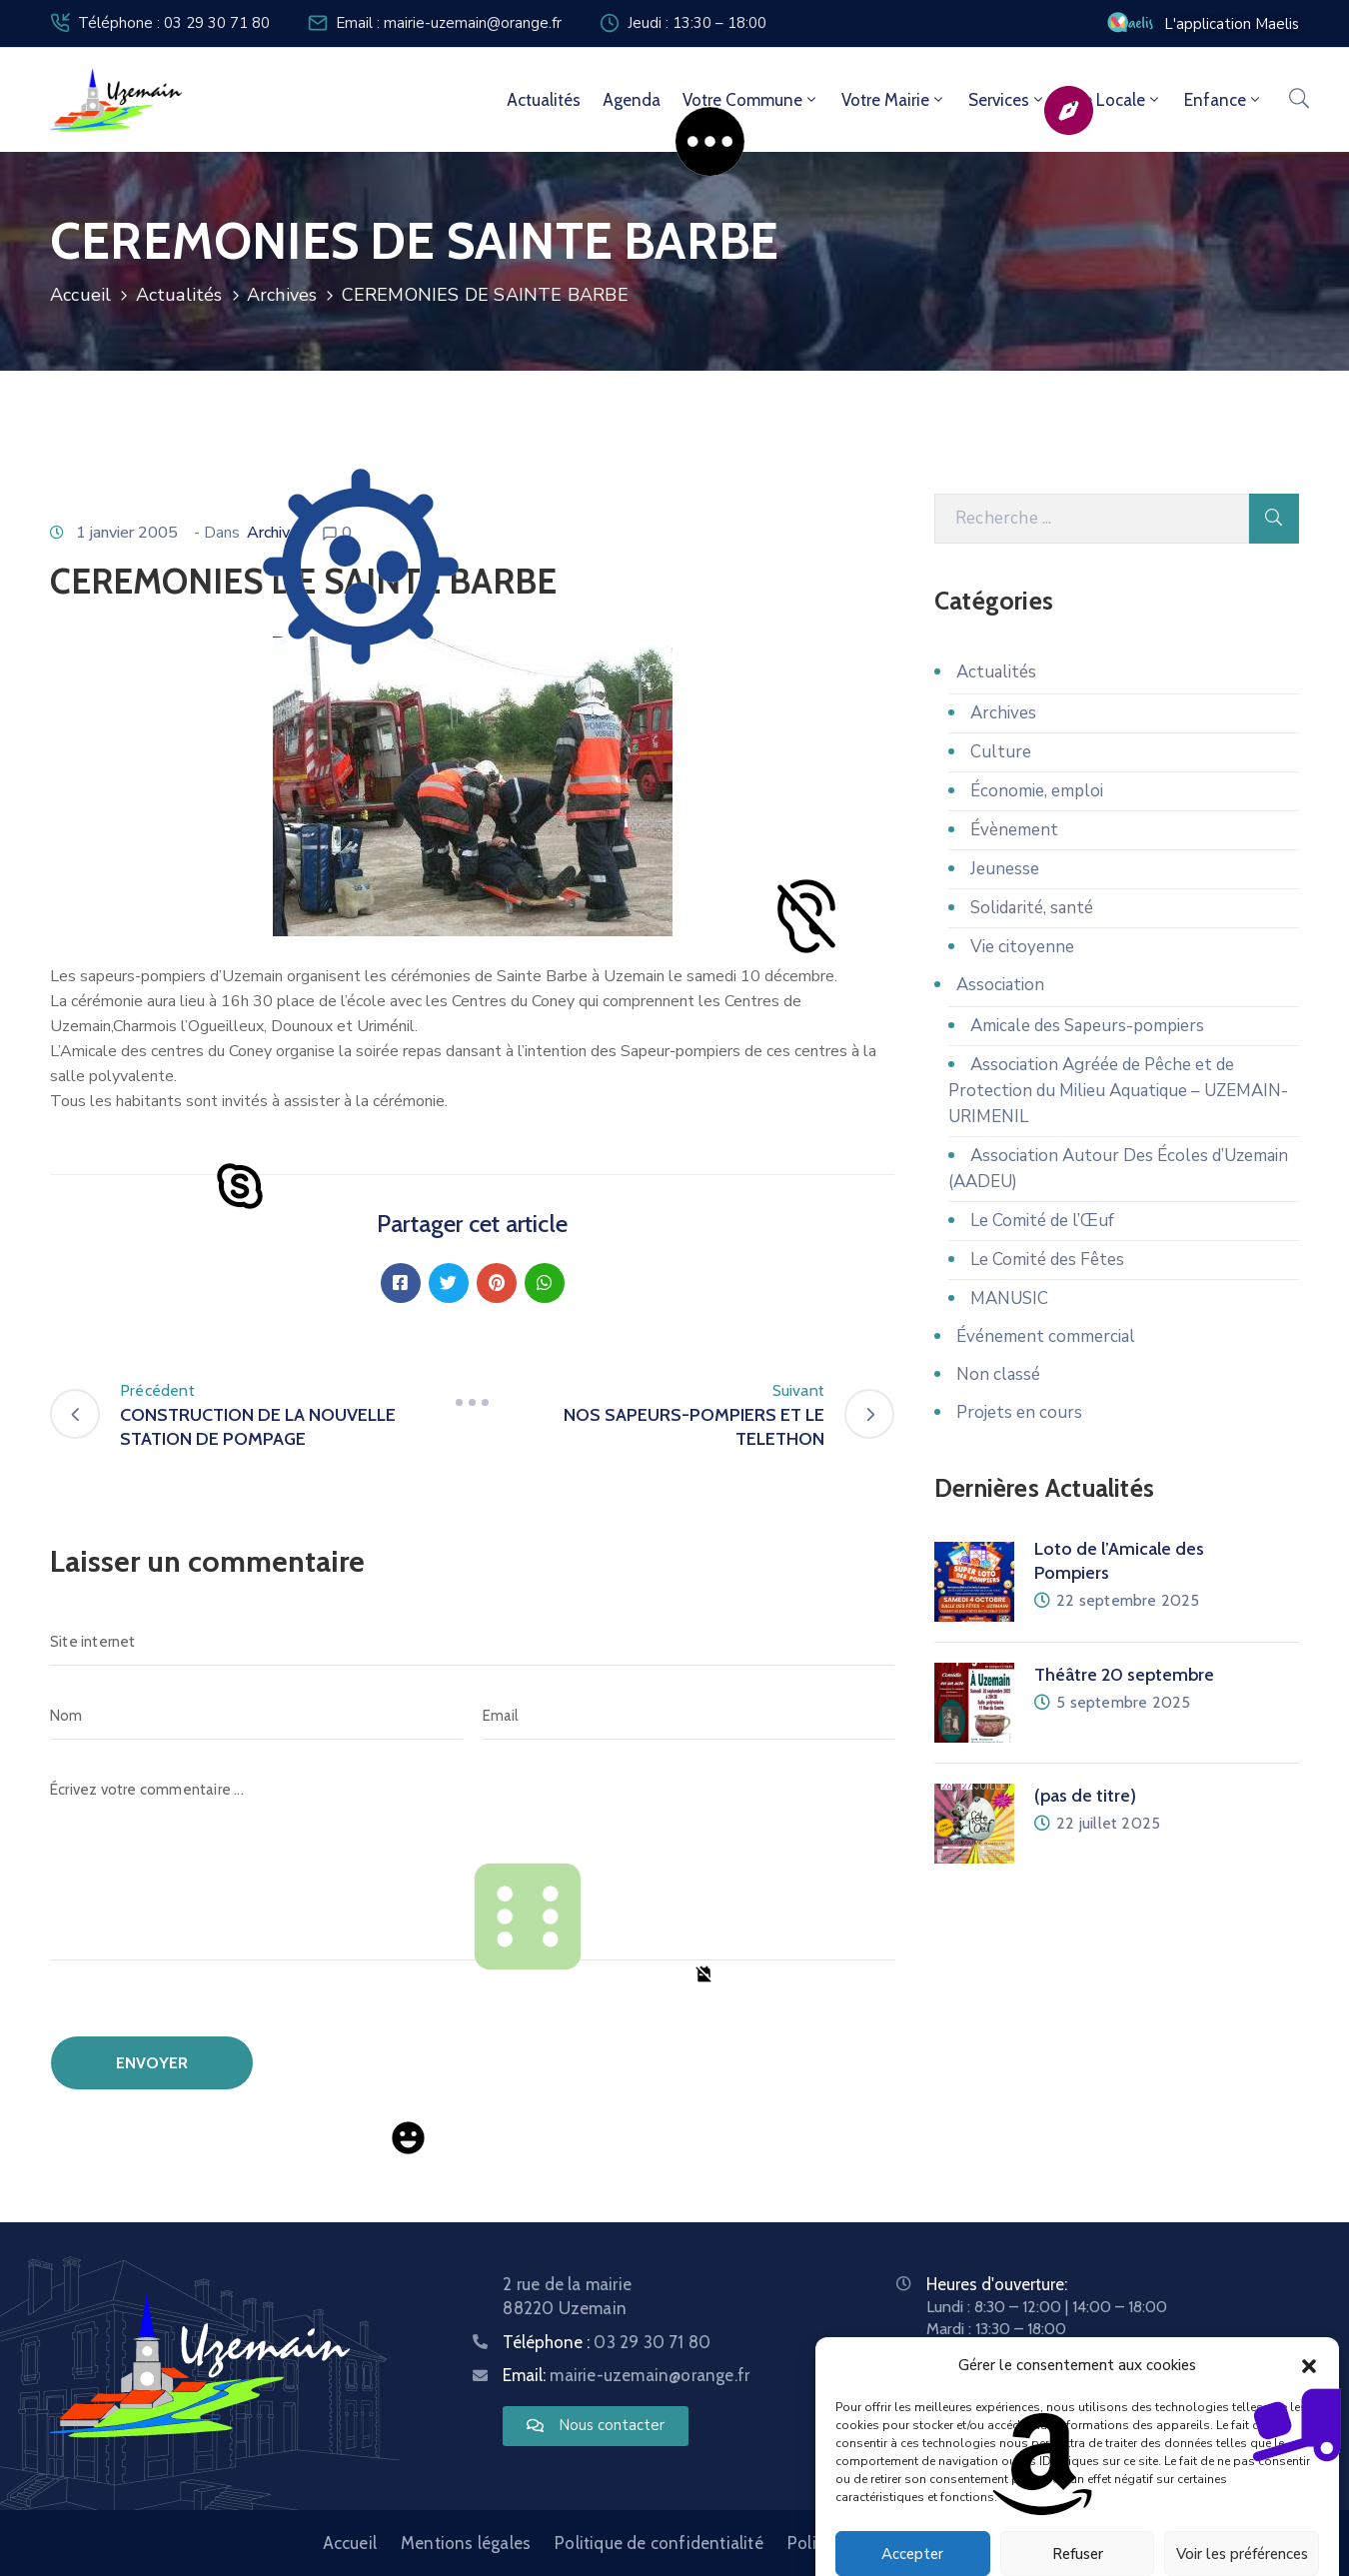  Describe the element at coordinates (806, 916) in the screenshot. I see `indicates hearing assistance is disabled` at that location.